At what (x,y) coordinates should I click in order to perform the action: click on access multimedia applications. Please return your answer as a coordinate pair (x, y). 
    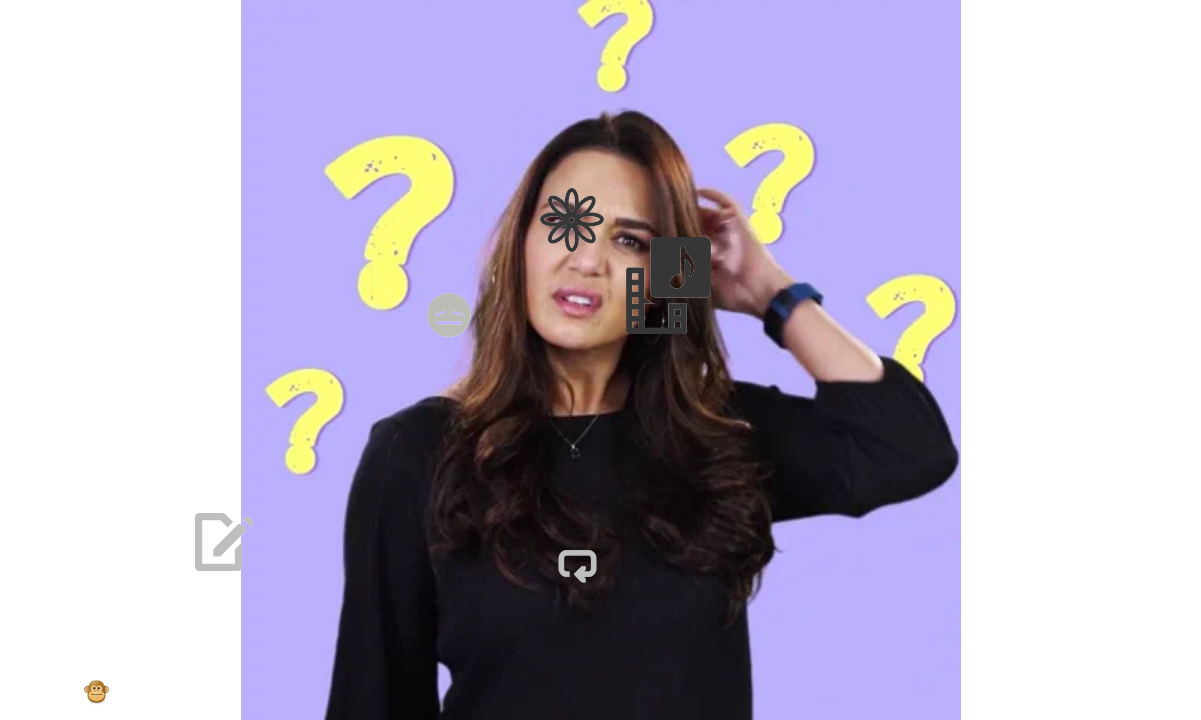
    Looking at the image, I should click on (668, 285).